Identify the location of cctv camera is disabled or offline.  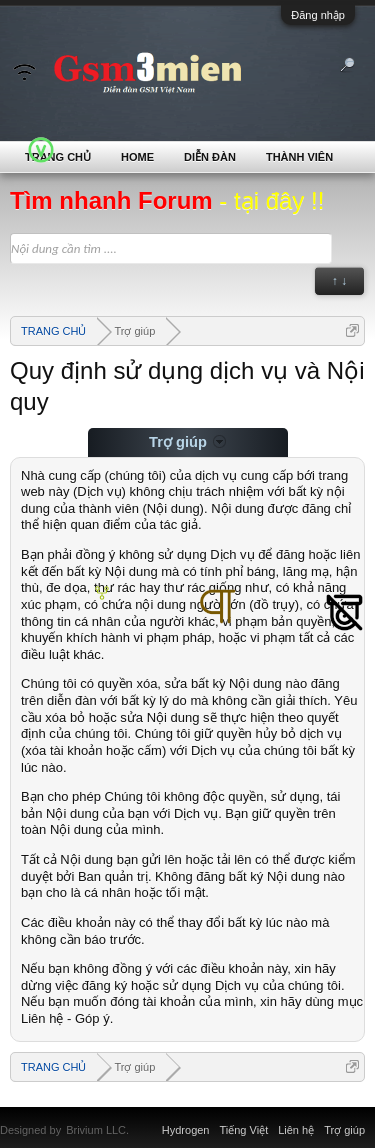
(344, 612).